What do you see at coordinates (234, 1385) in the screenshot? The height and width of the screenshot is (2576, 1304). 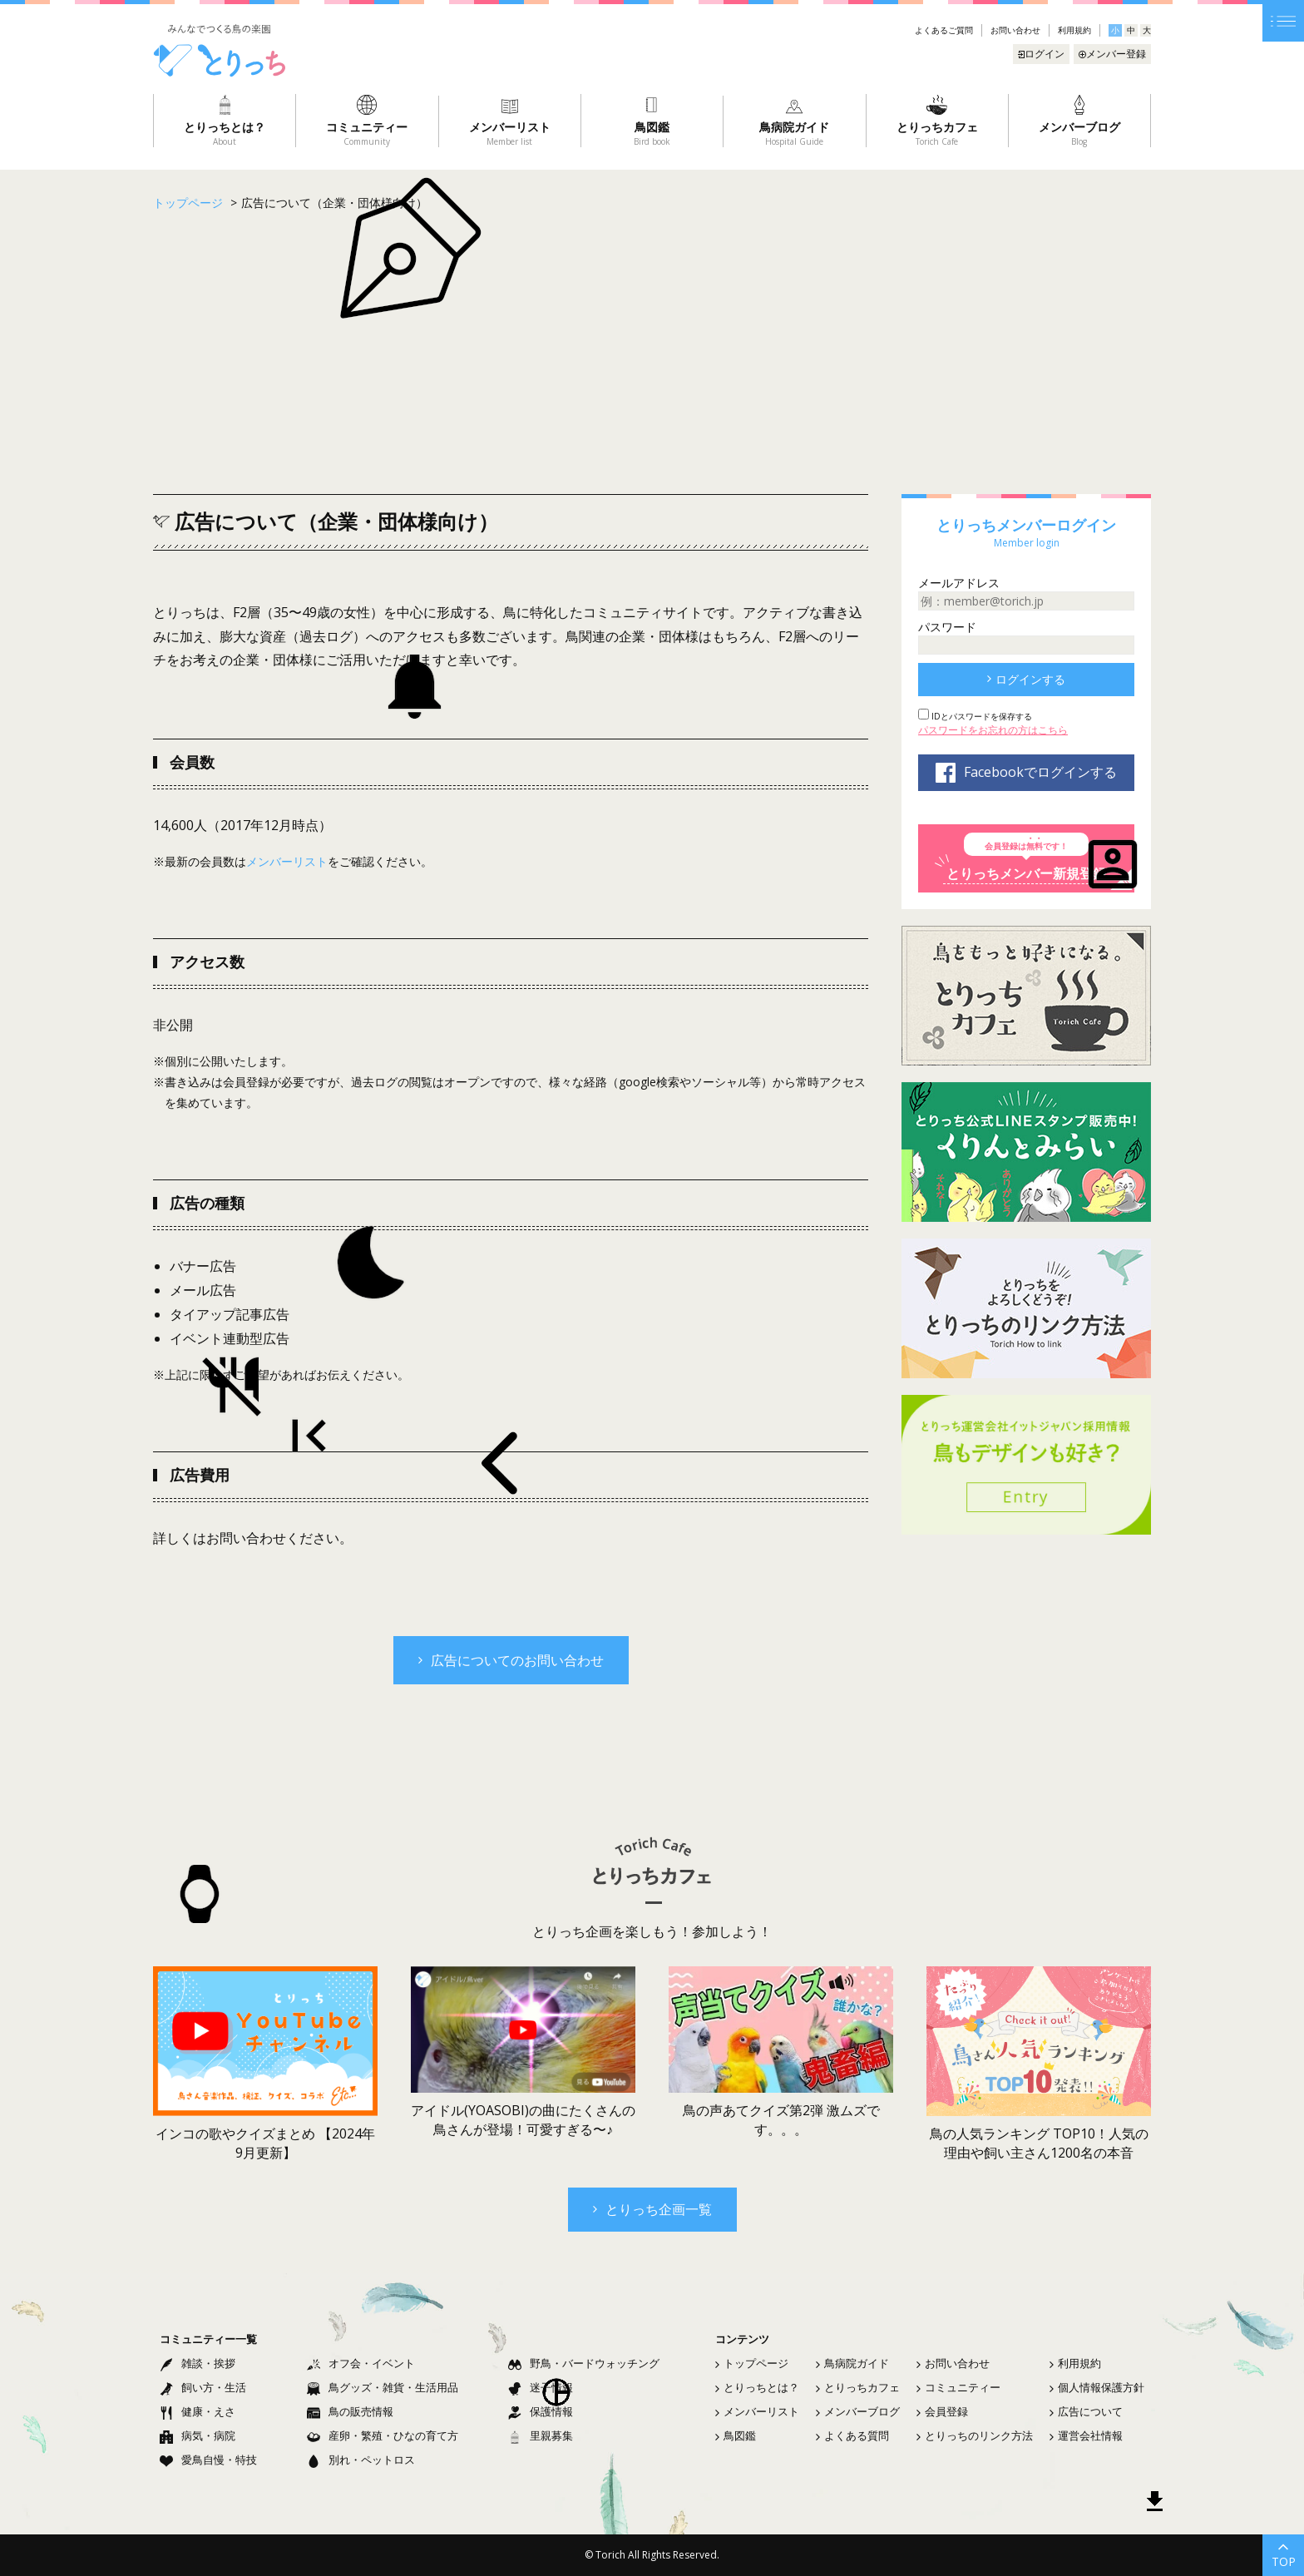 I see `indicates no food or meals available` at bounding box center [234, 1385].